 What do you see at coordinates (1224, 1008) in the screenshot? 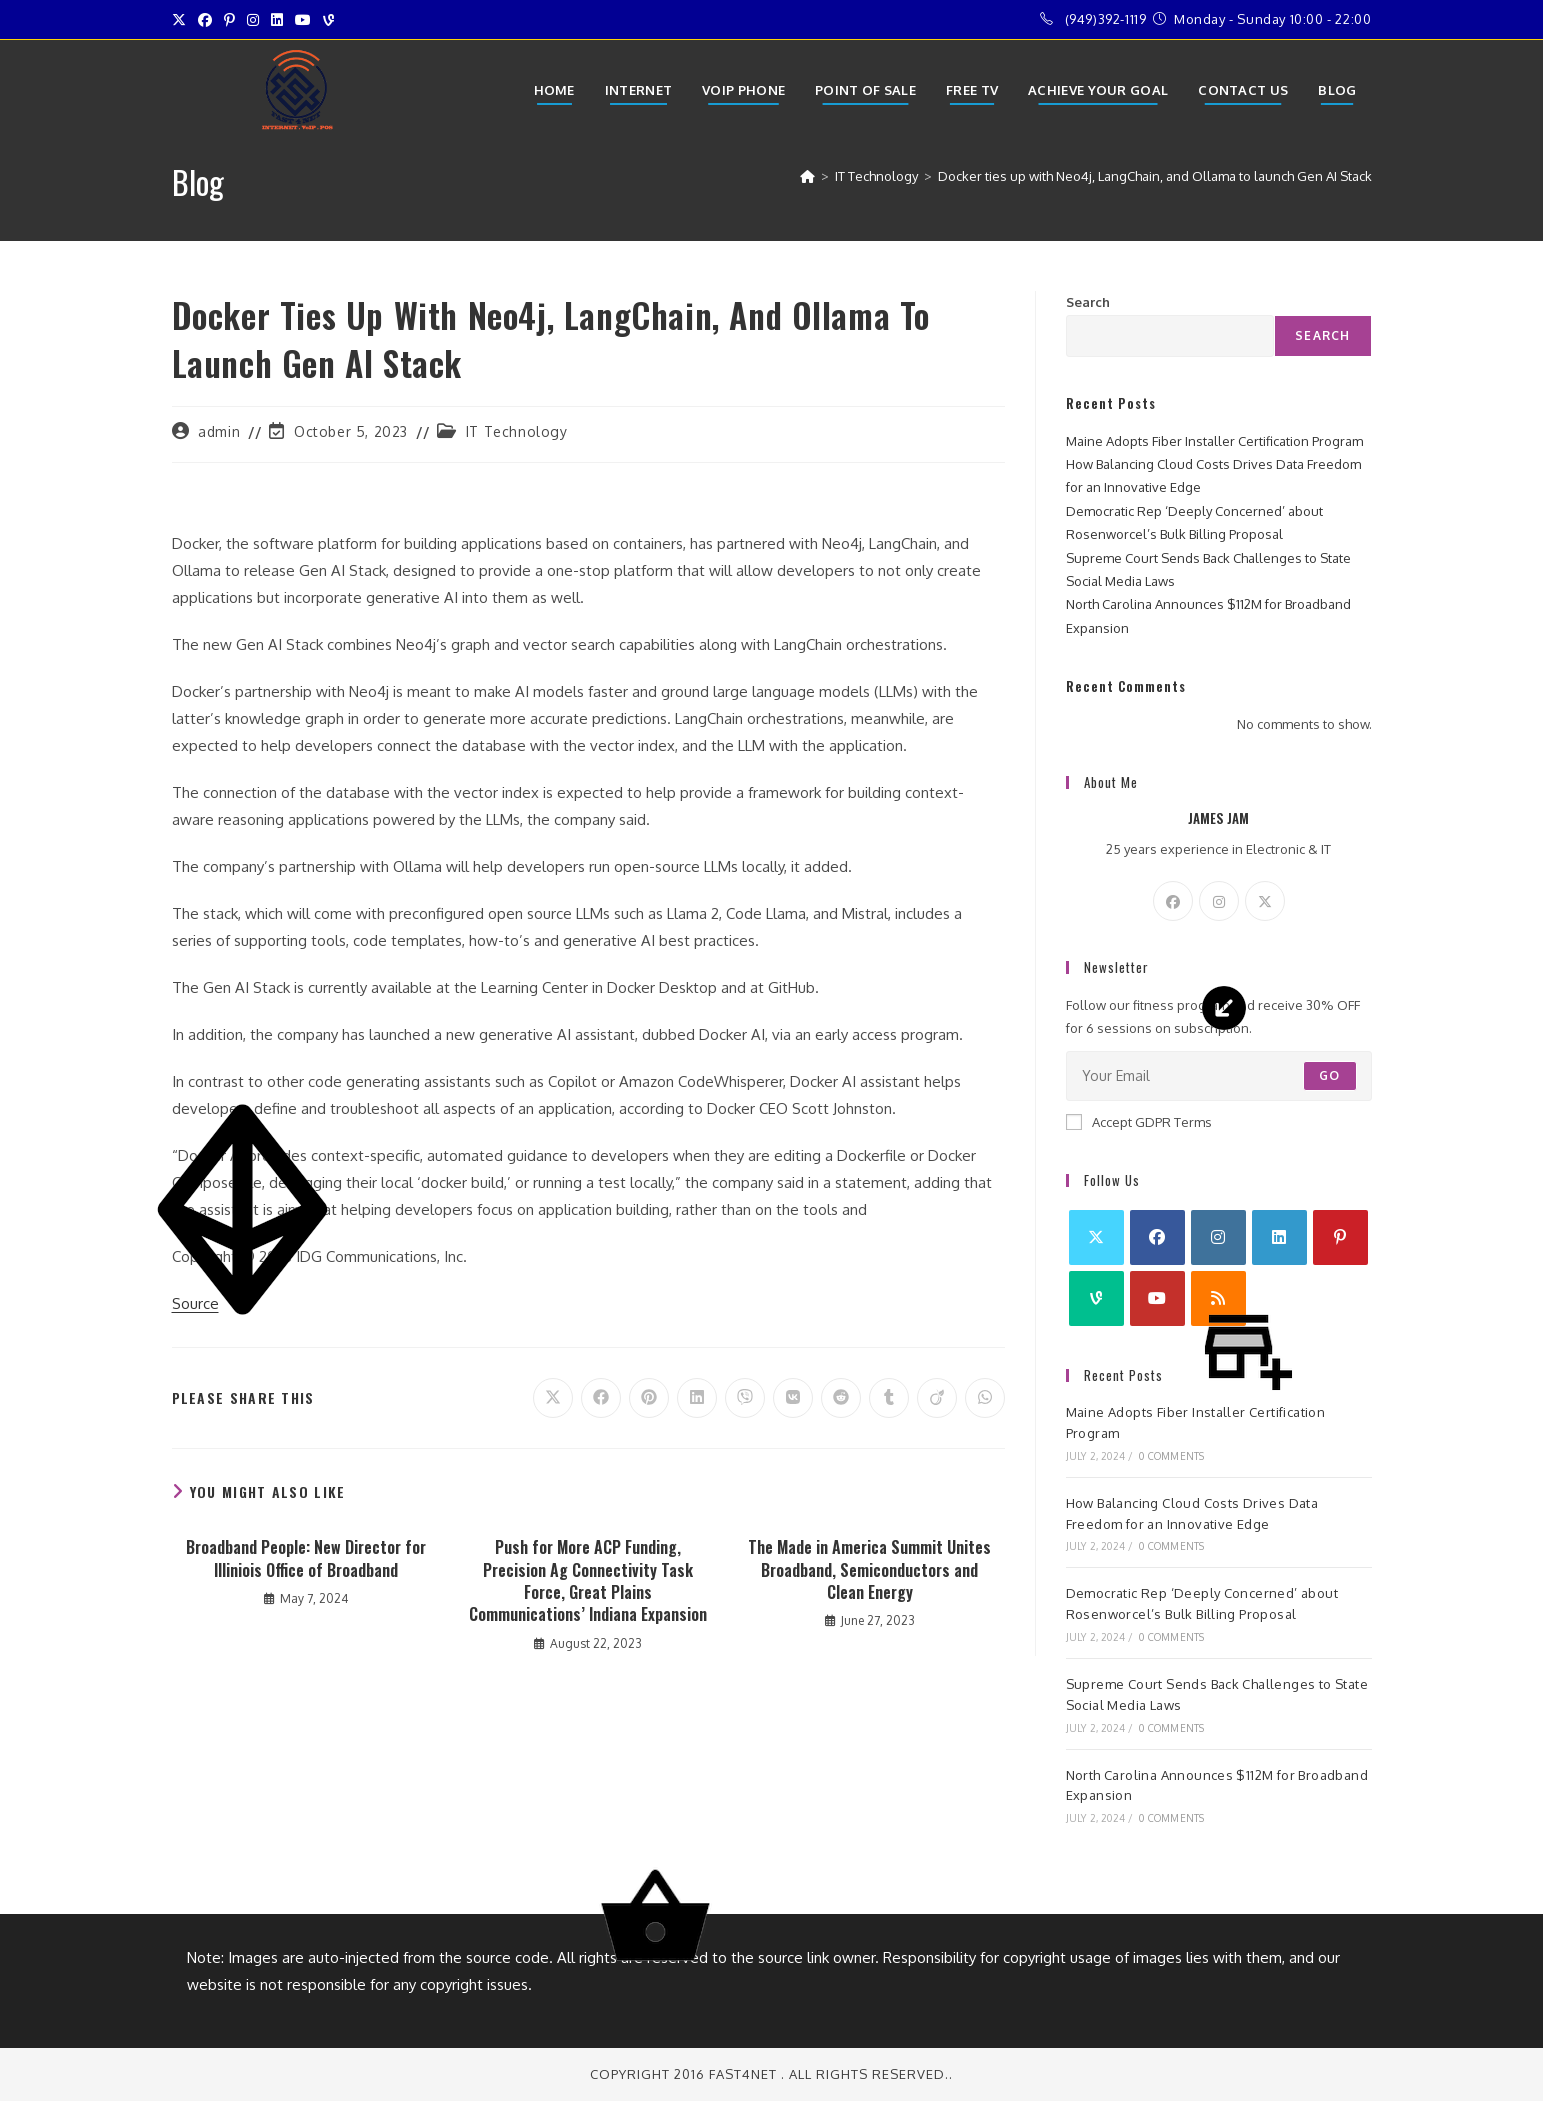
I see `navigate to previous or lower-left content` at bounding box center [1224, 1008].